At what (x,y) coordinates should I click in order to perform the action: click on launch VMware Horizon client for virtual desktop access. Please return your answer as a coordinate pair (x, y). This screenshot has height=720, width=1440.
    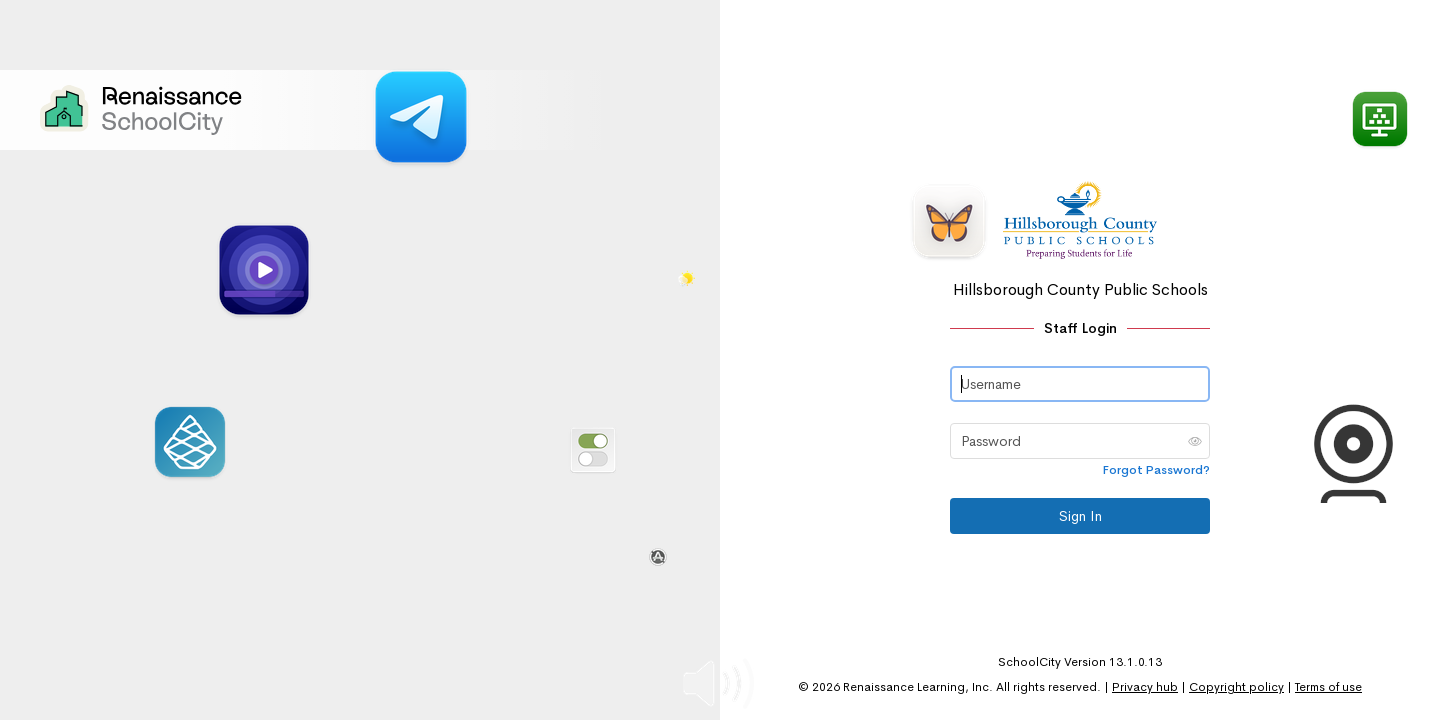
    Looking at the image, I should click on (1380, 119).